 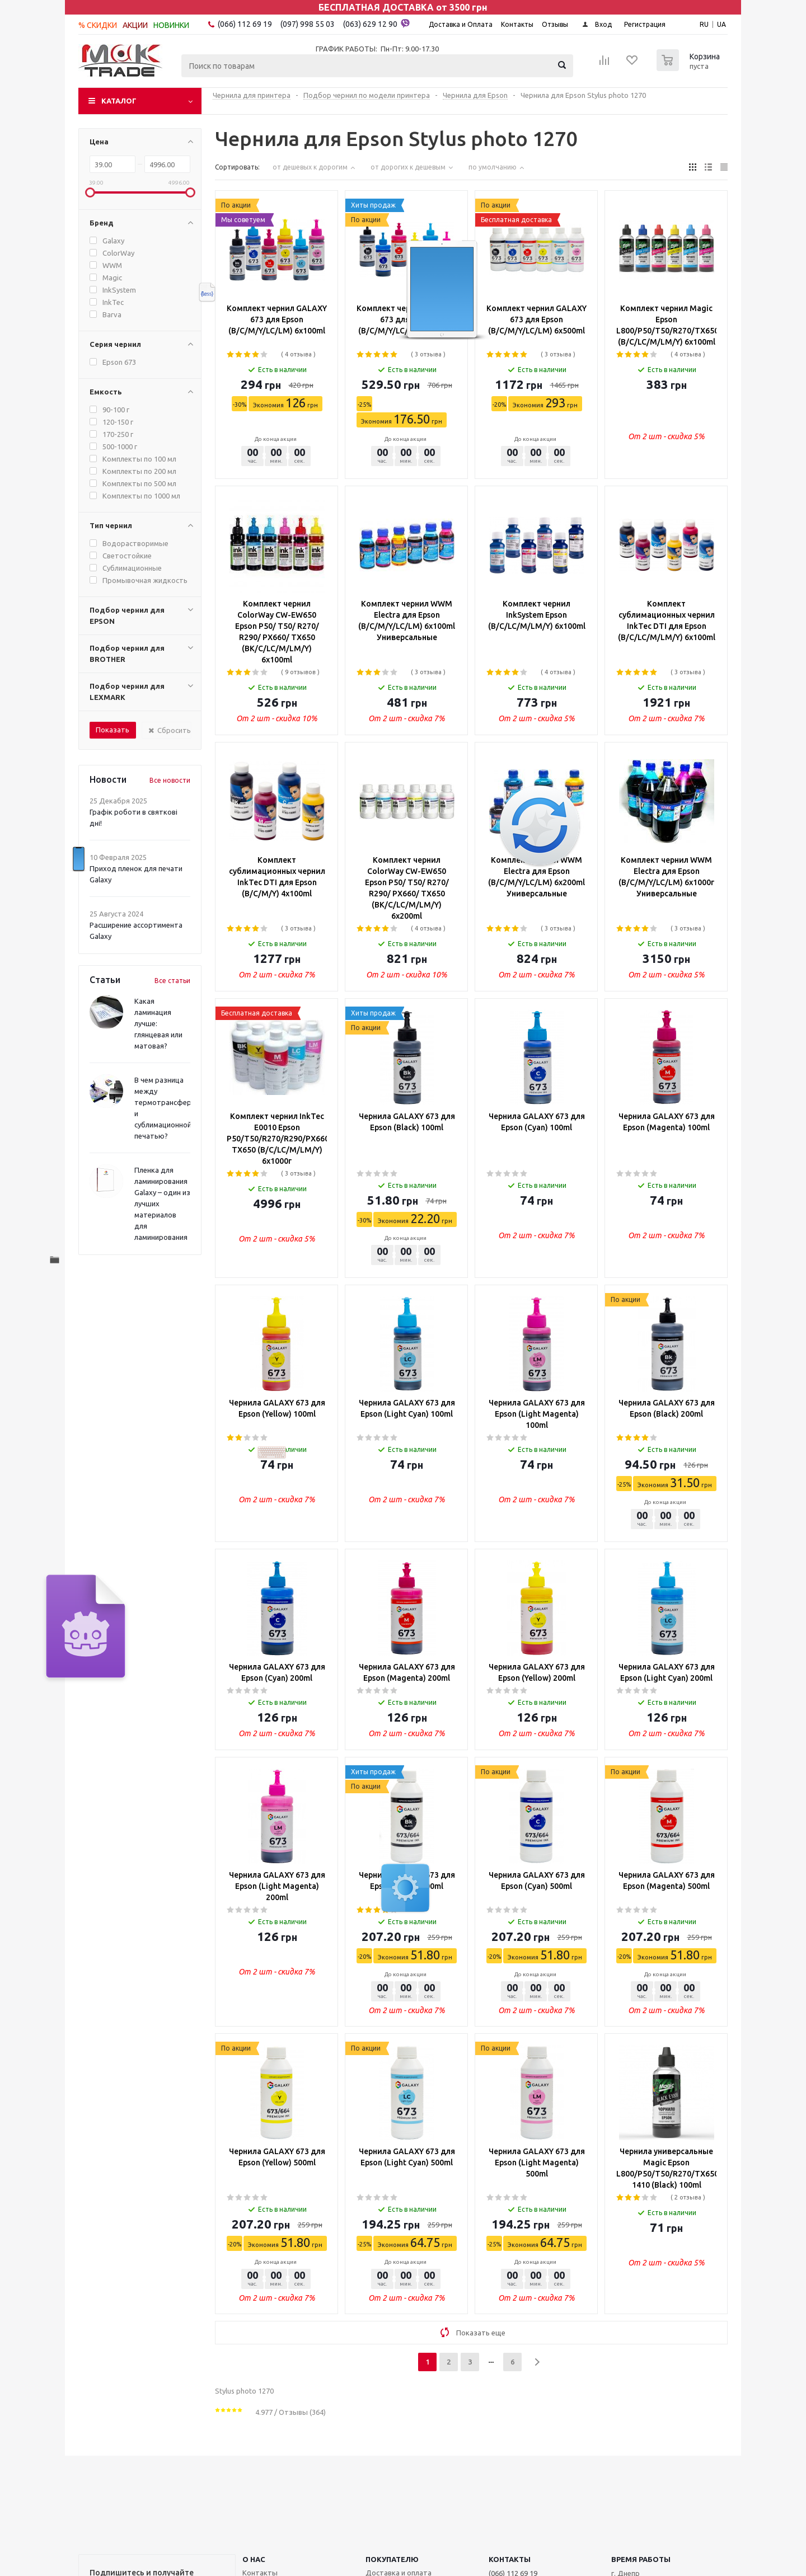 What do you see at coordinates (207, 292) in the screenshot?
I see `a LESS stylesheet file` at bounding box center [207, 292].